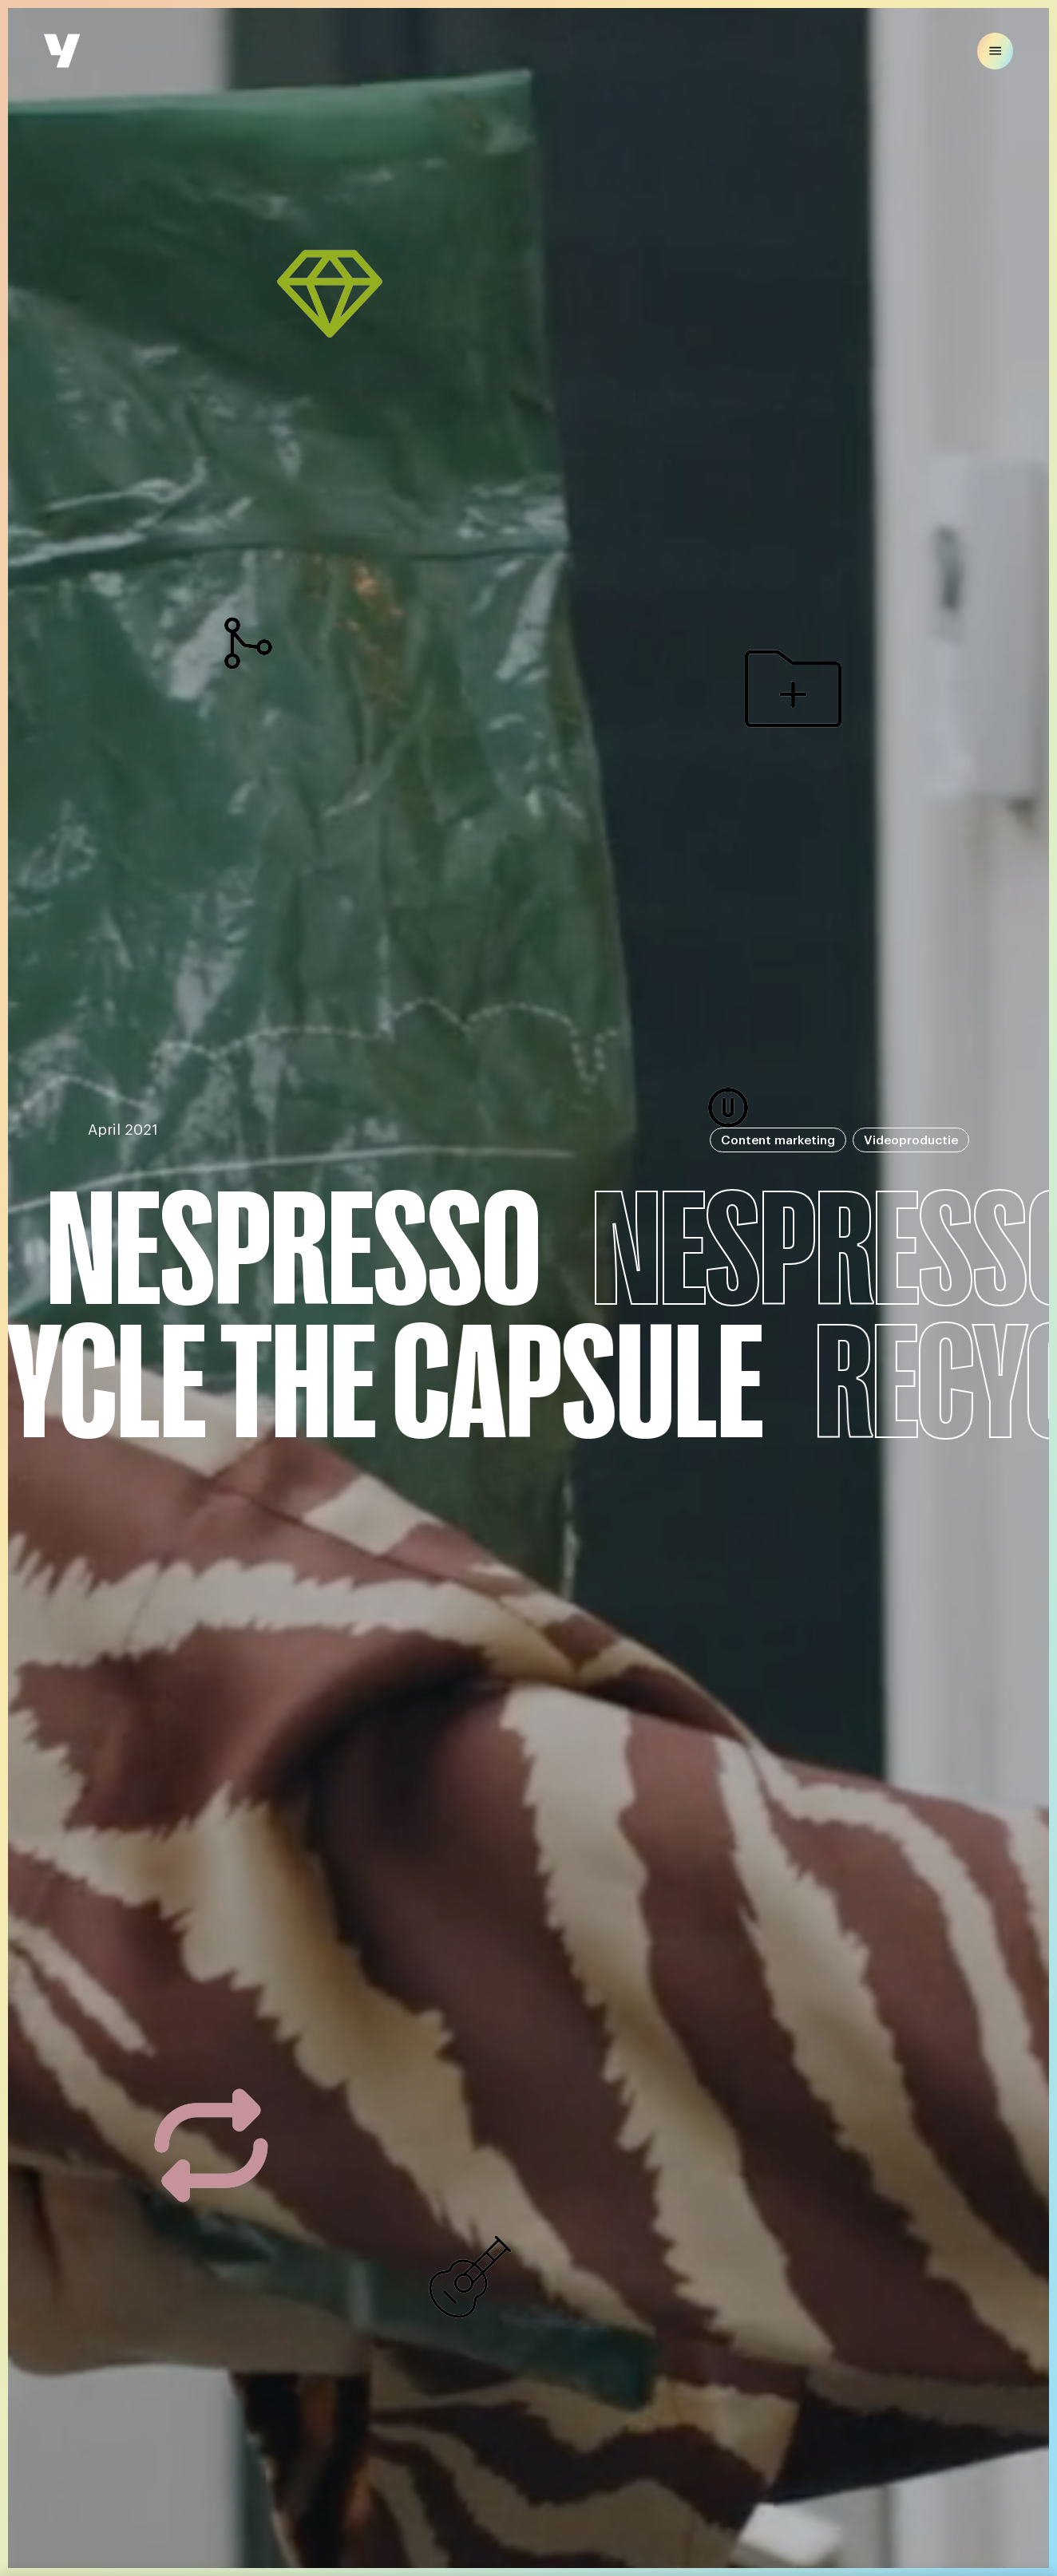  Describe the element at coordinates (330, 292) in the screenshot. I see `open Sketch design application` at that location.